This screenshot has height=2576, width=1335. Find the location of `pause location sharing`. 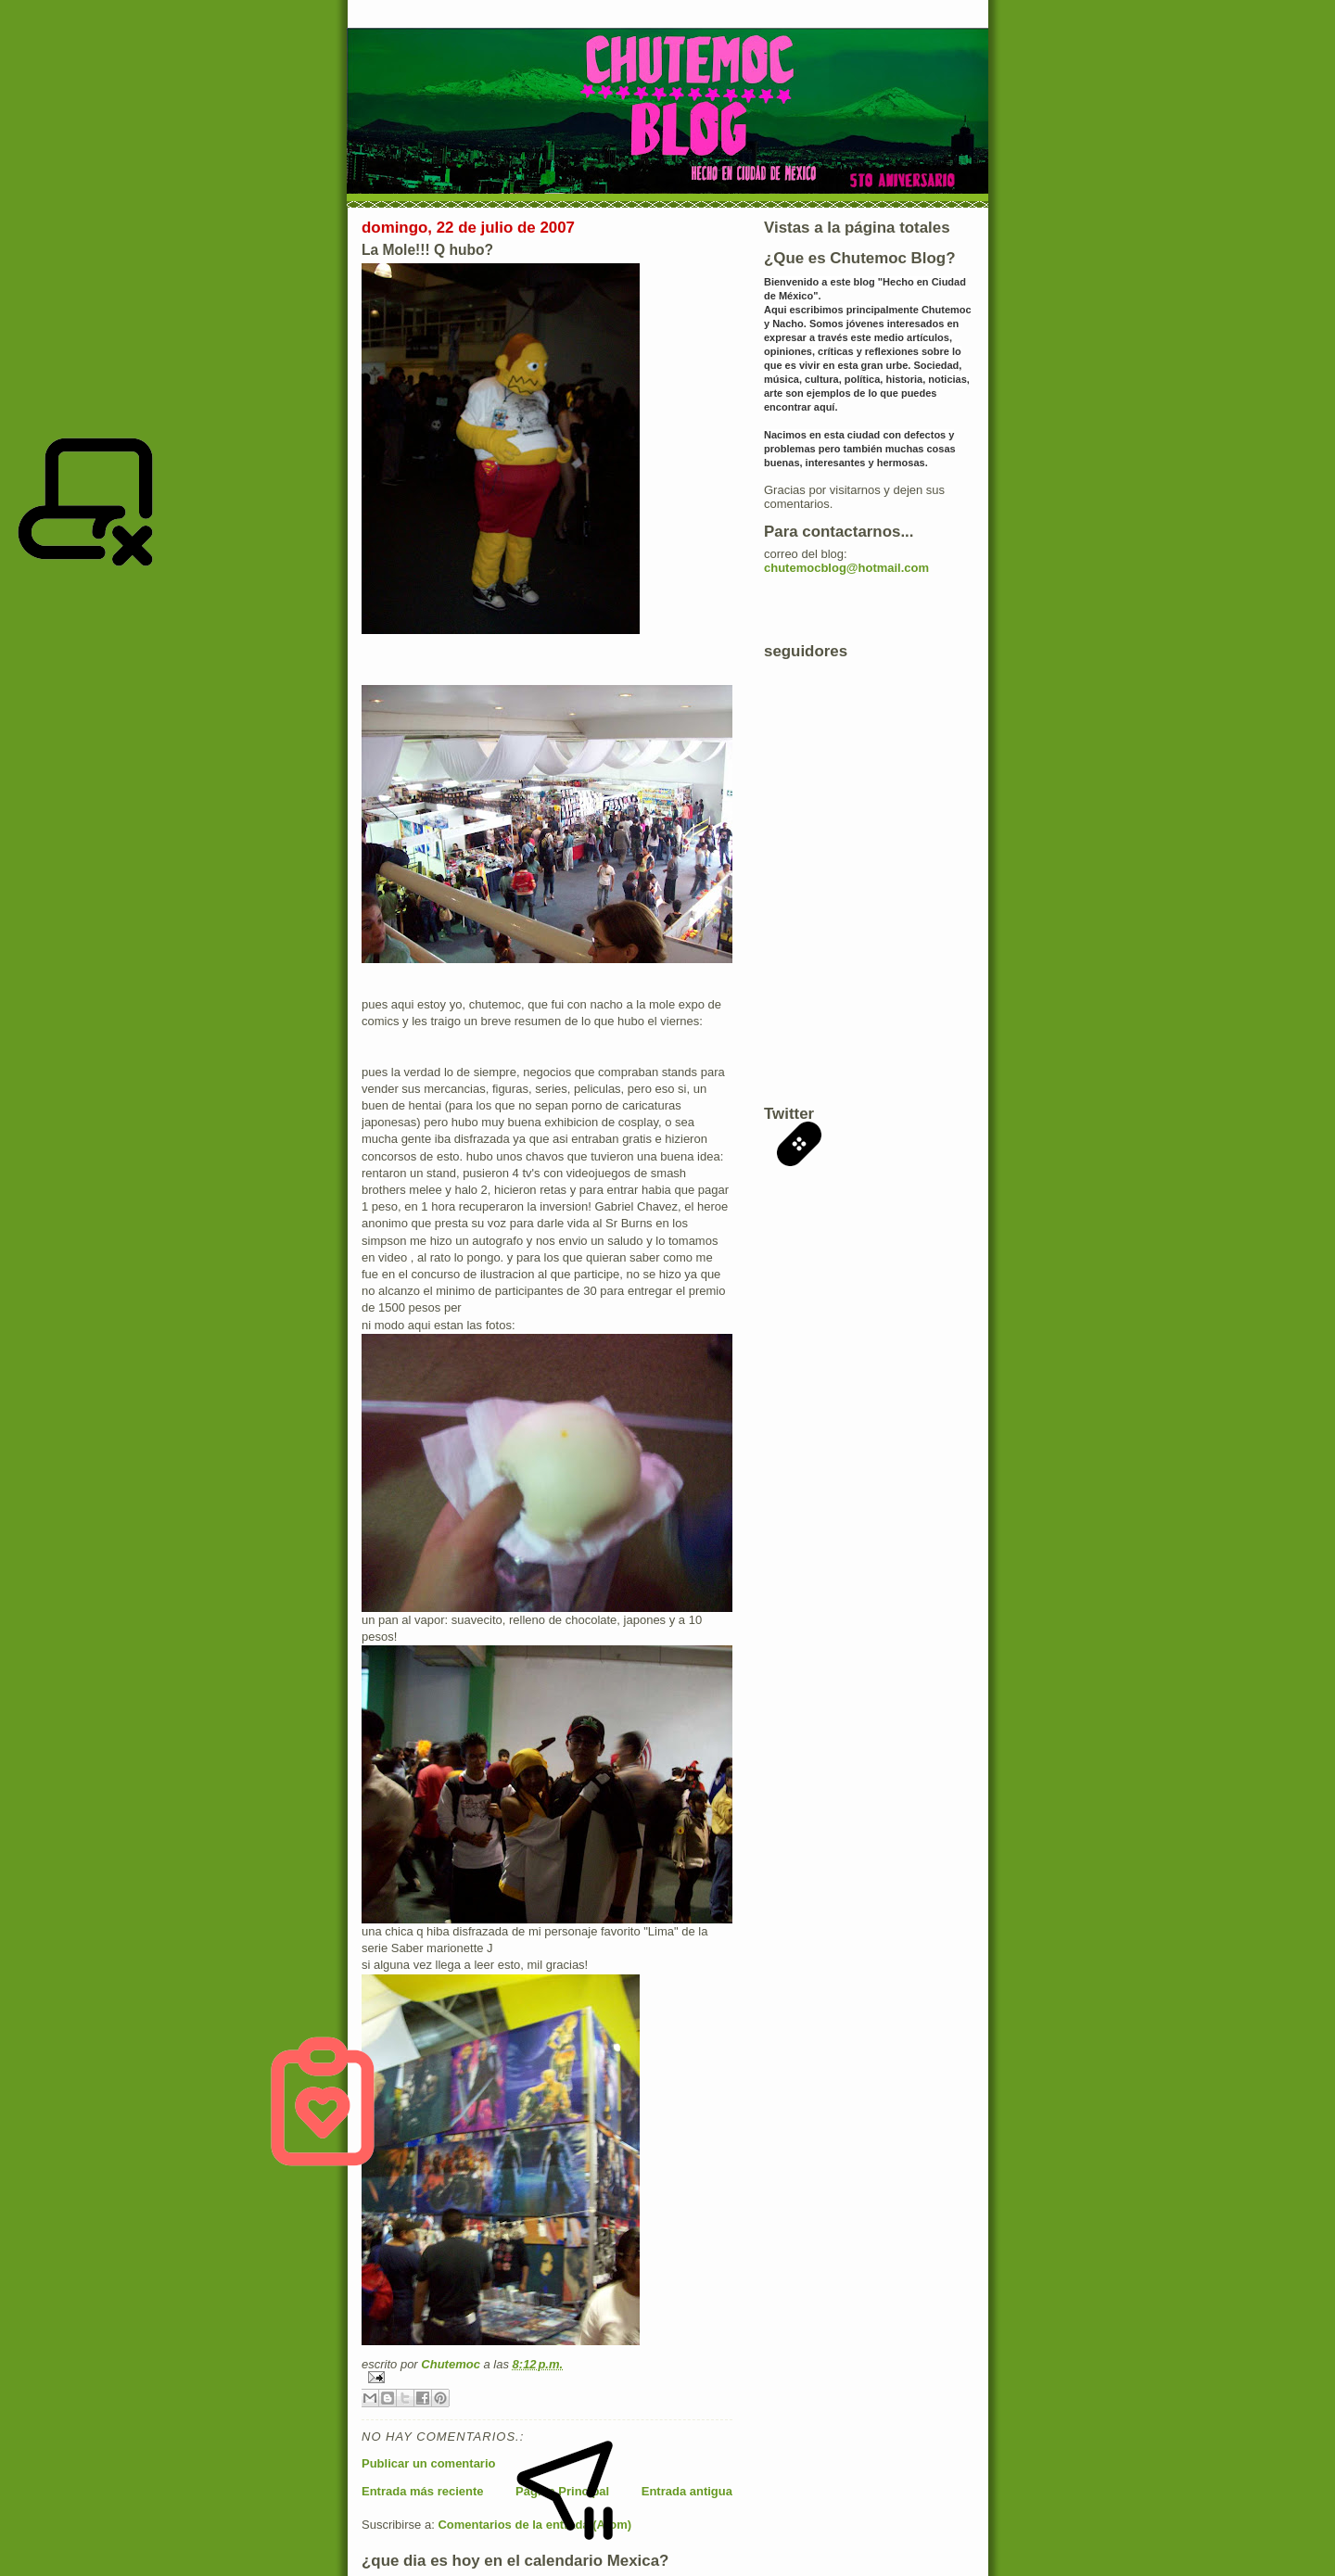

pause location sharing is located at coordinates (566, 2488).